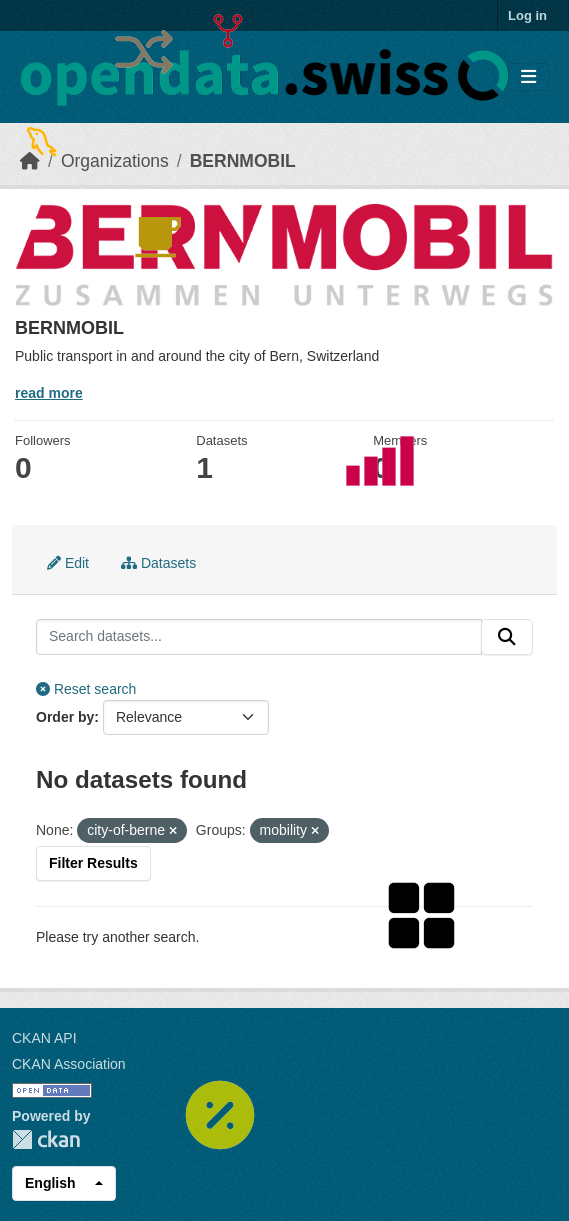 Image resolution: width=569 pixels, height=1221 pixels. Describe the element at coordinates (421, 915) in the screenshot. I see `view items in grid layout` at that location.